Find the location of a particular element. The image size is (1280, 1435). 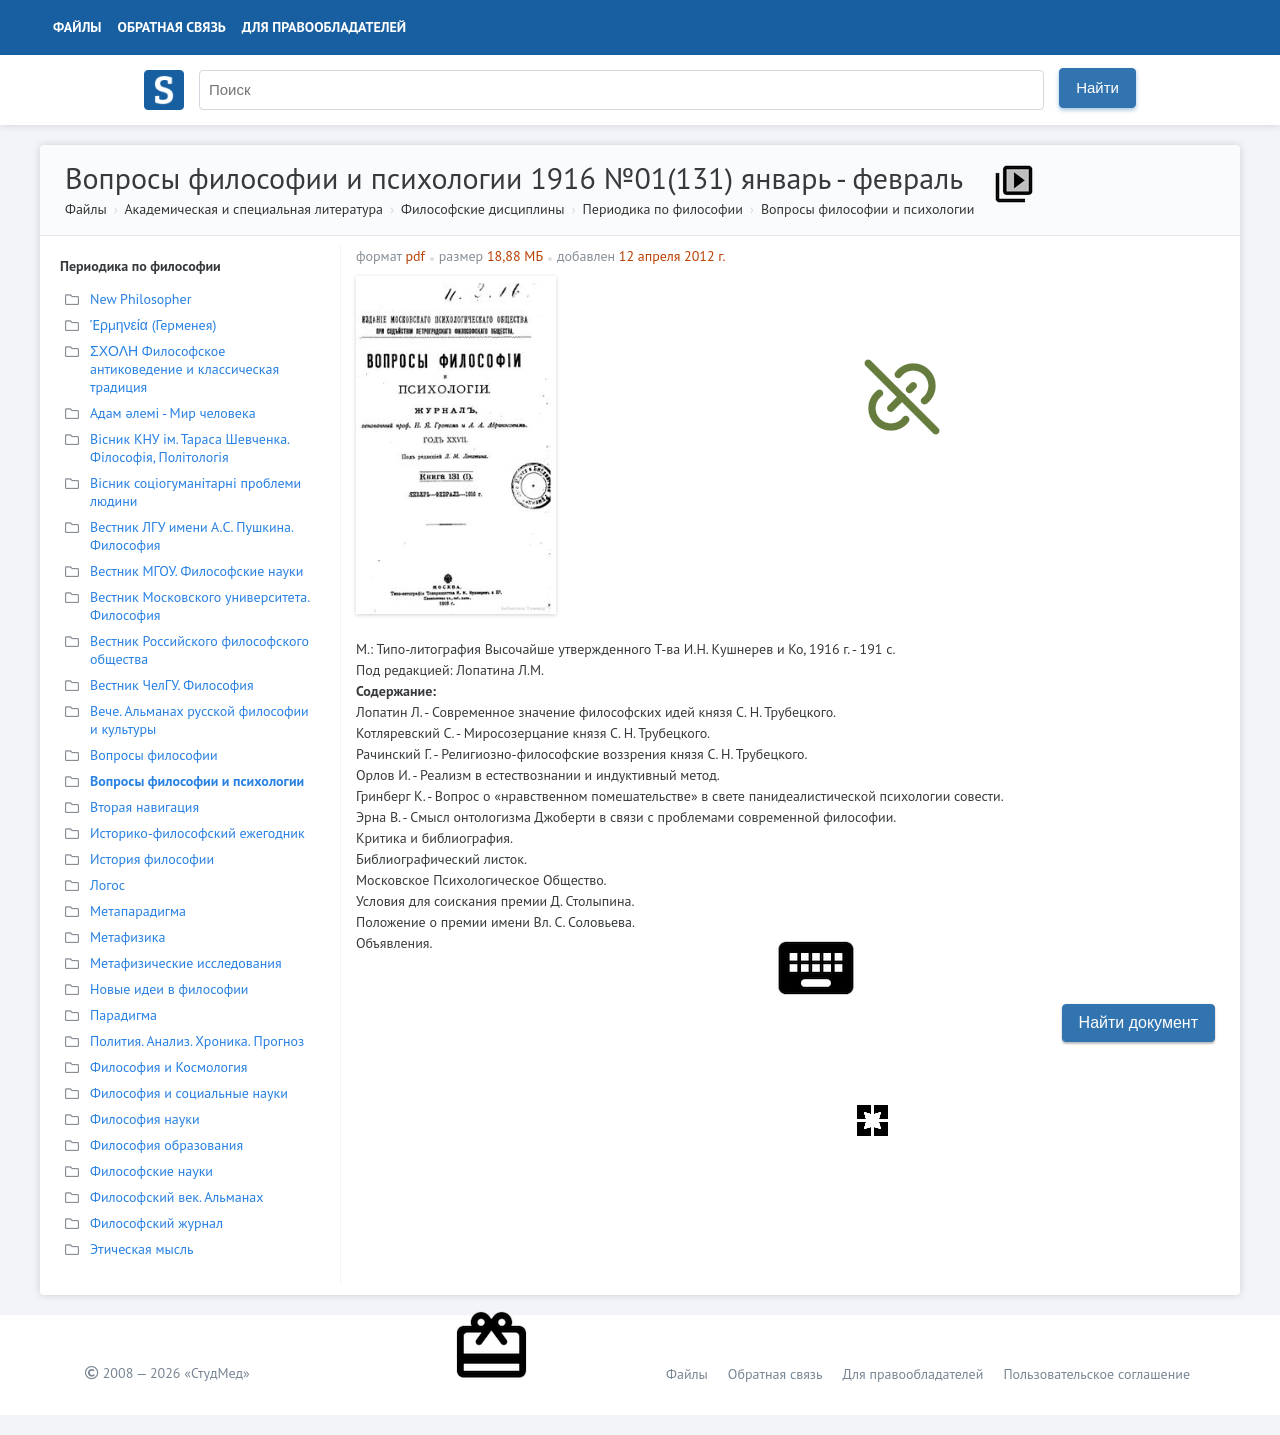

view pages or documents is located at coordinates (872, 1120).